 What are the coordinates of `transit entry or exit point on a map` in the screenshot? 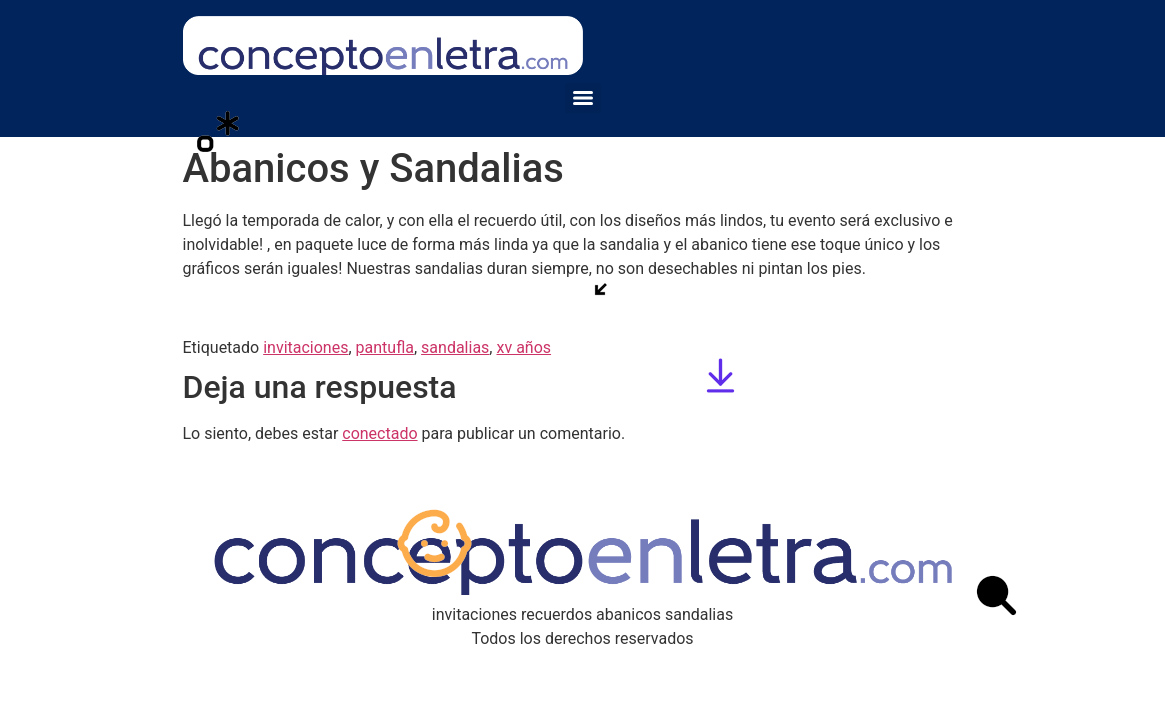 It's located at (601, 289).